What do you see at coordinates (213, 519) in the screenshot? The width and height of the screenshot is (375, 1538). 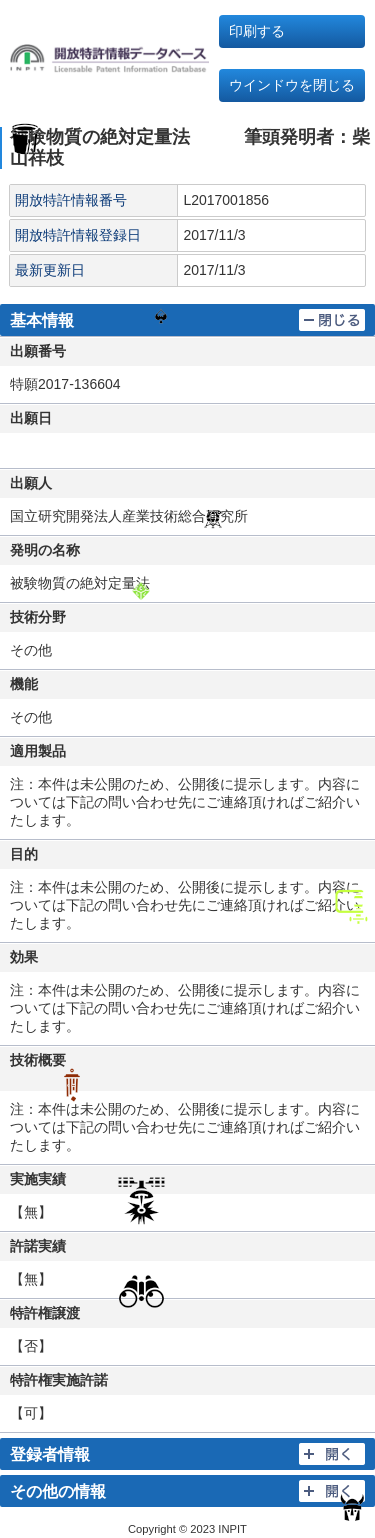 I see `access space exploration game content` at bounding box center [213, 519].